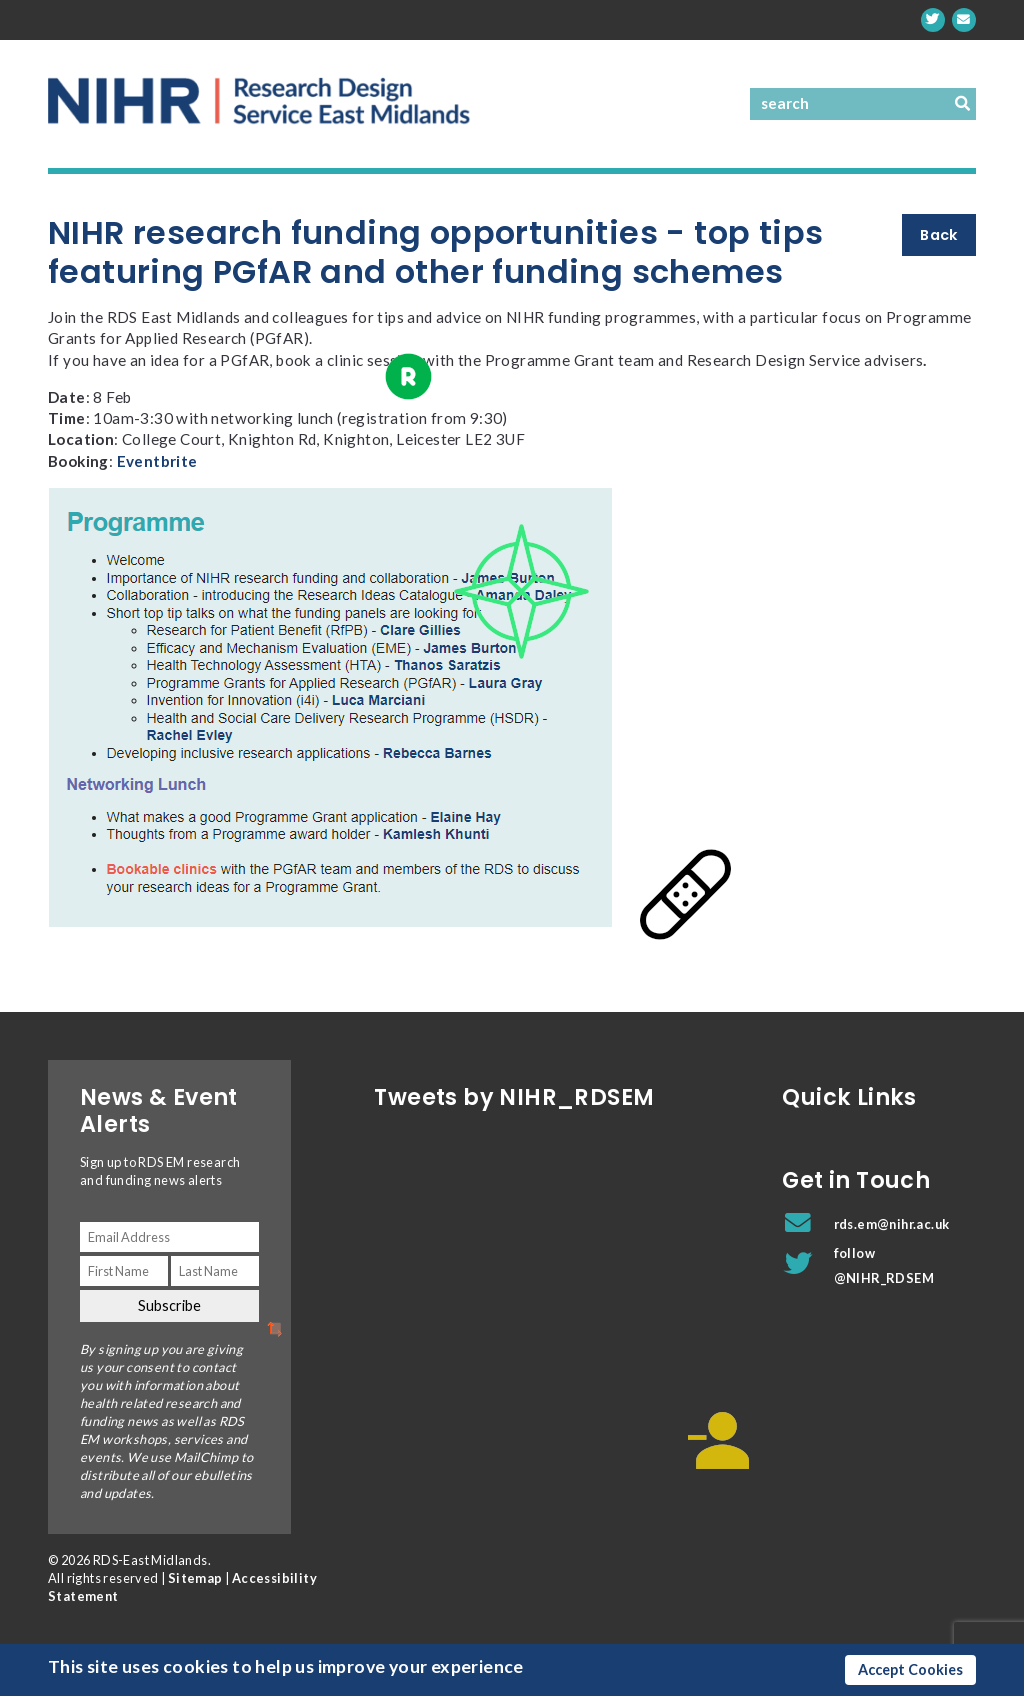  Describe the element at coordinates (685, 894) in the screenshot. I see `access first aid or medical information` at that location.